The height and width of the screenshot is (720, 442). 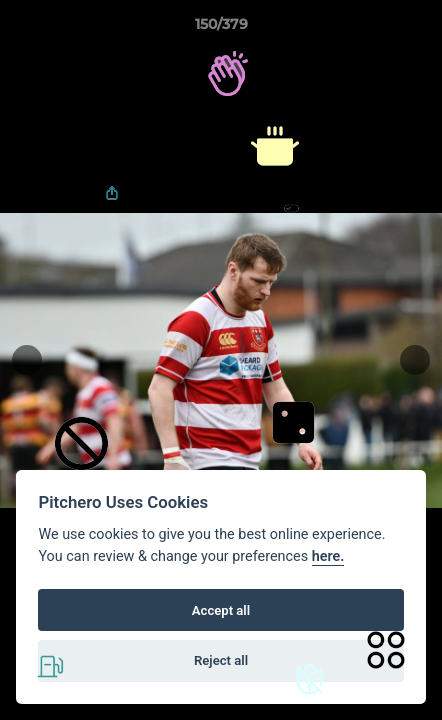 I want to click on toggle setting enabled or active, so click(x=291, y=208).